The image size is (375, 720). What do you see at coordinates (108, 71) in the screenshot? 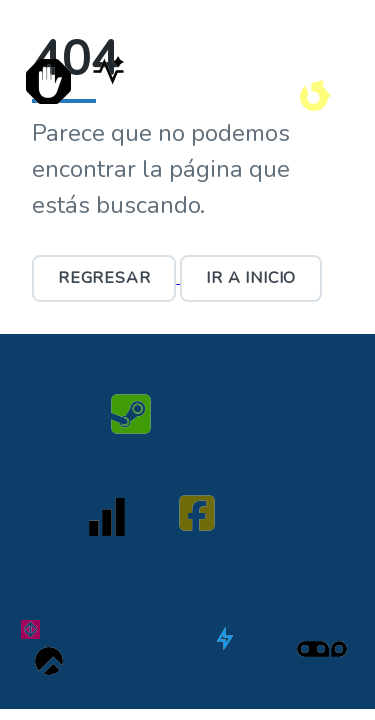
I see `access AI-powered health monitoring` at bounding box center [108, 71].